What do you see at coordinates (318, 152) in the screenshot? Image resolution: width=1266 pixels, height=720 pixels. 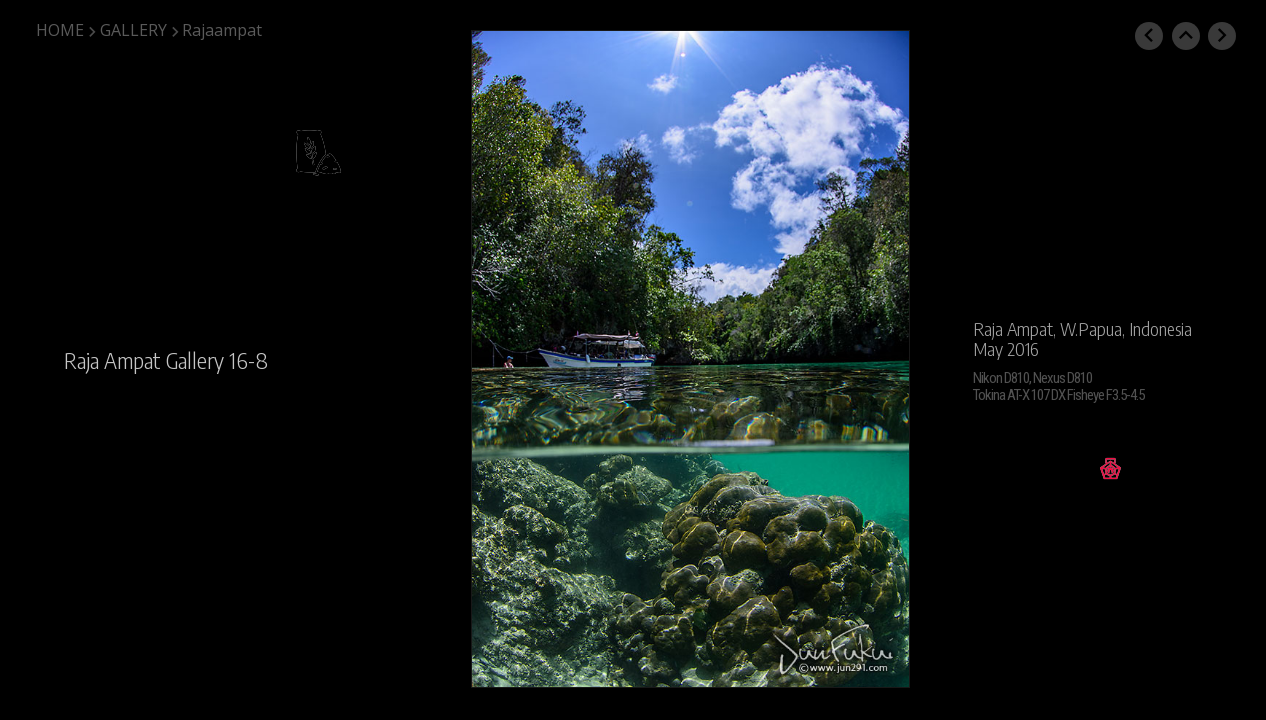 I see `indicates grain or wheat ingredient` at bounding box center [318, 152].